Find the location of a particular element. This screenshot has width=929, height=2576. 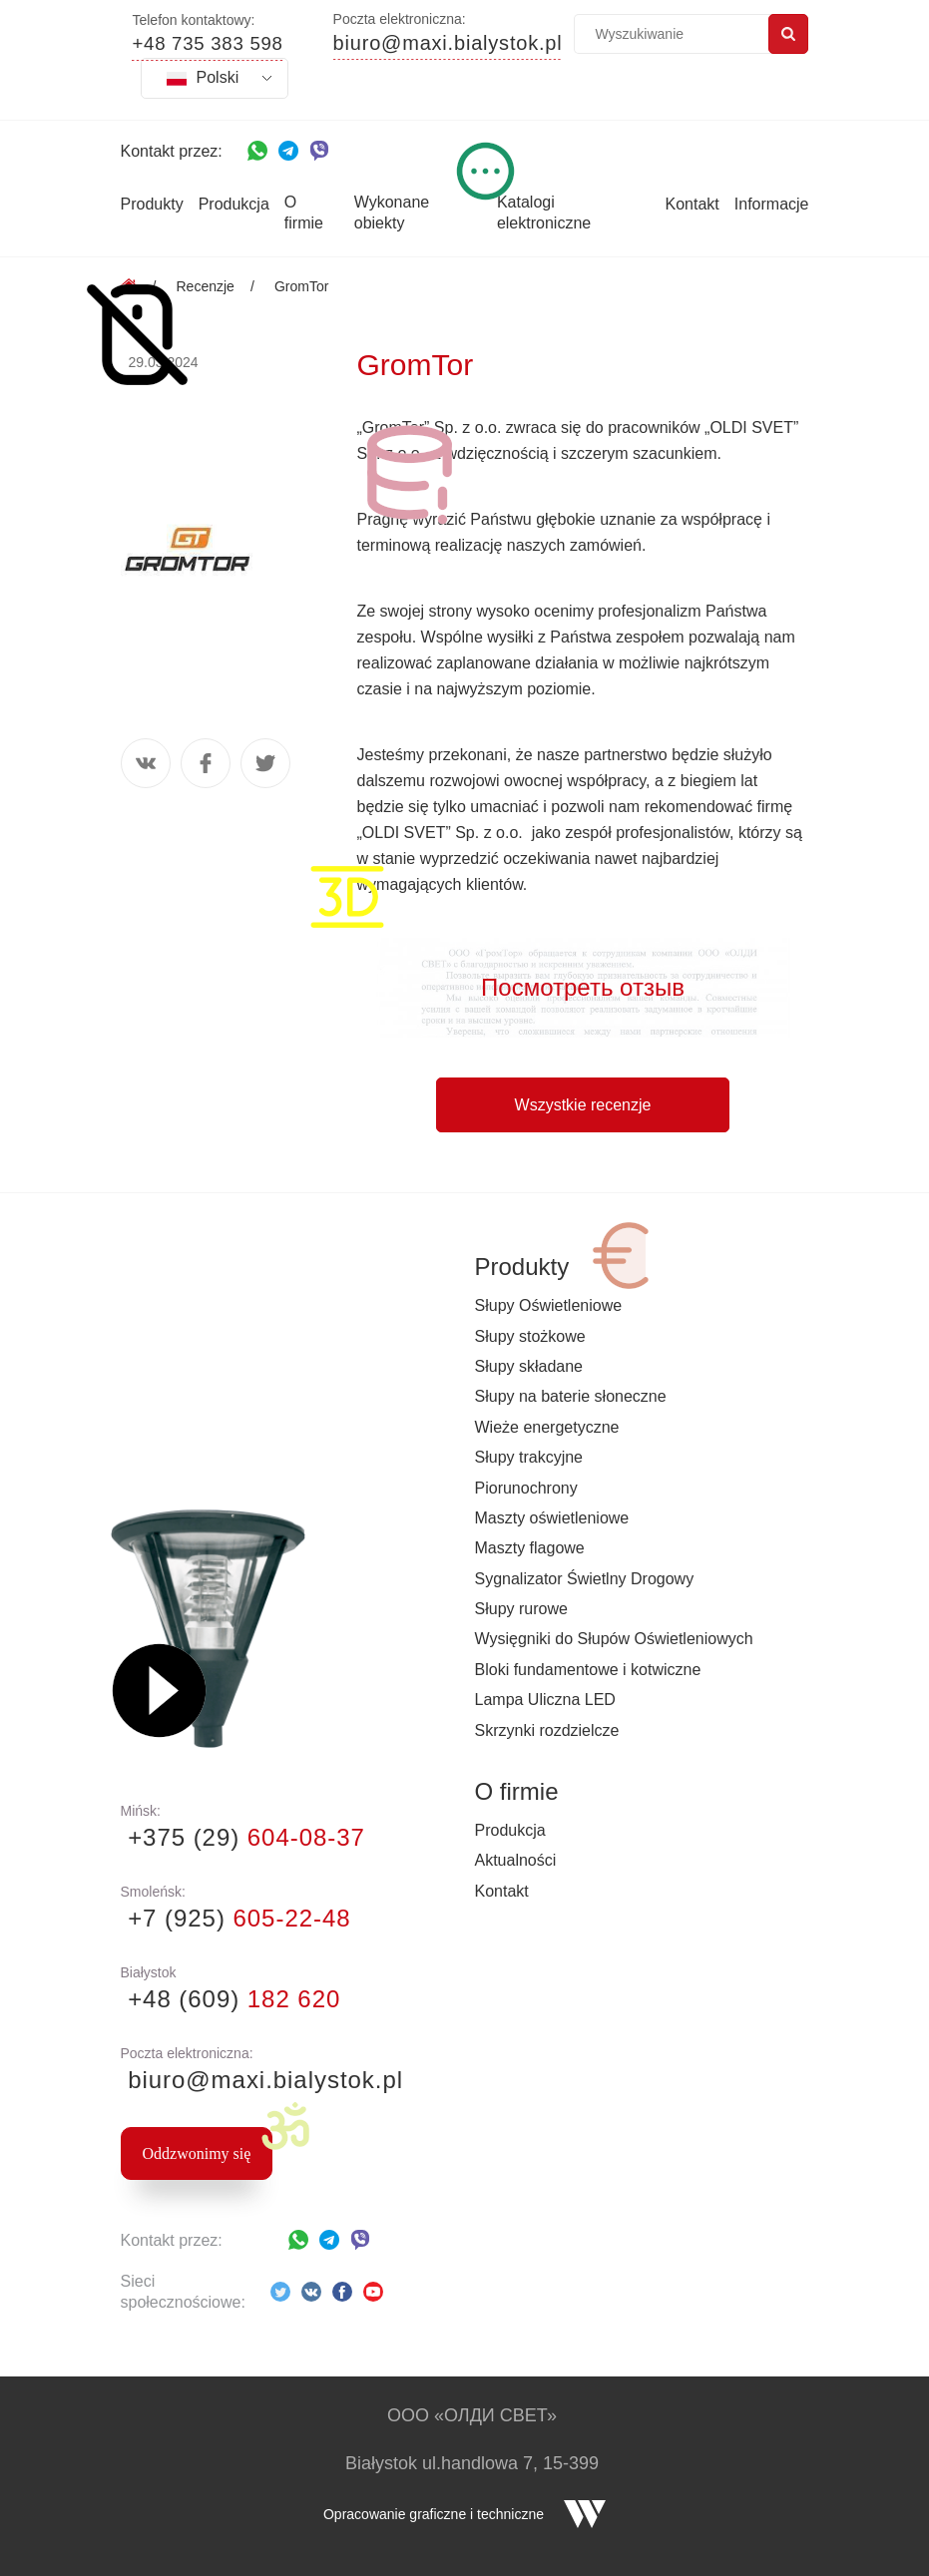

view euro currency or pricing is located at coordinates (626, 1255).